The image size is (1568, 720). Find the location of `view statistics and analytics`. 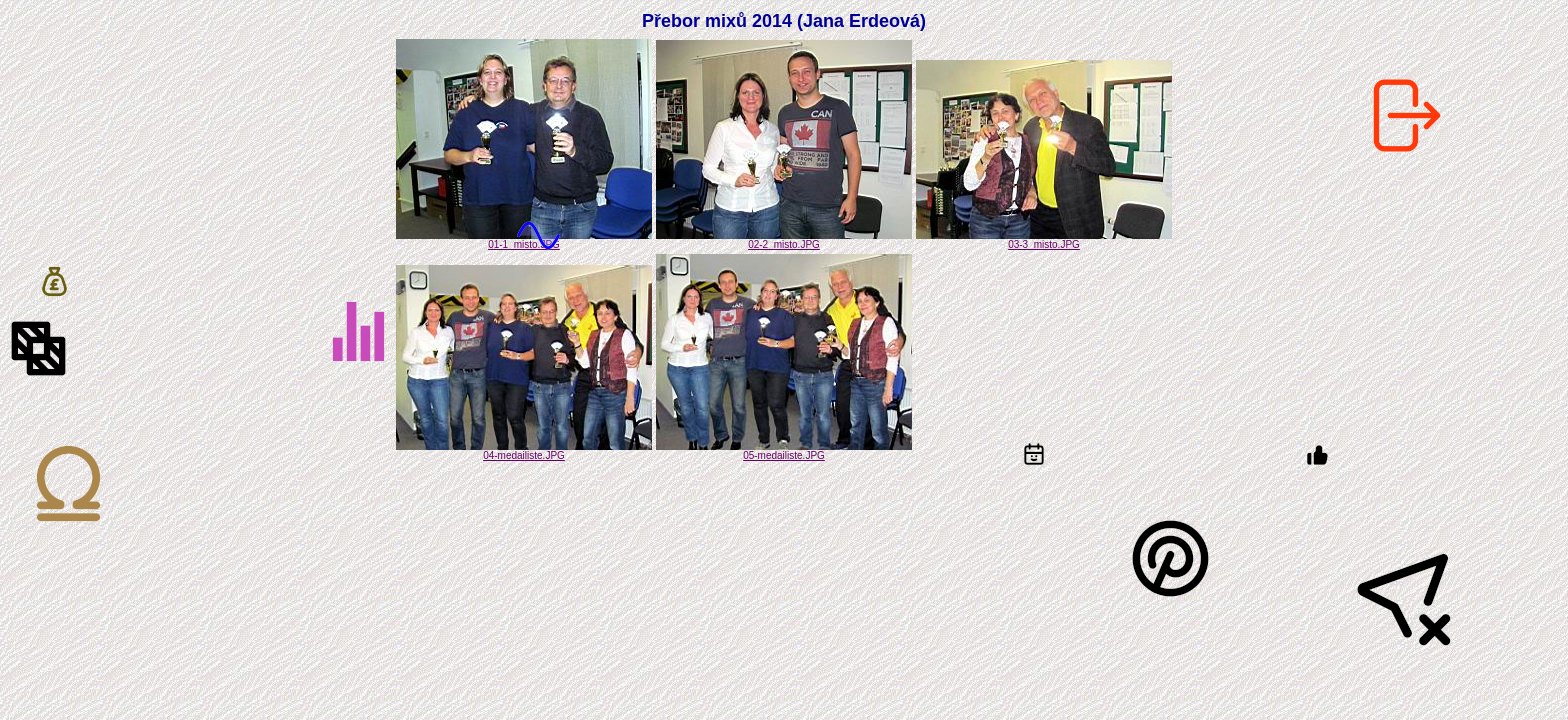

view statistics and analytics is located at coordinates (358, 331).